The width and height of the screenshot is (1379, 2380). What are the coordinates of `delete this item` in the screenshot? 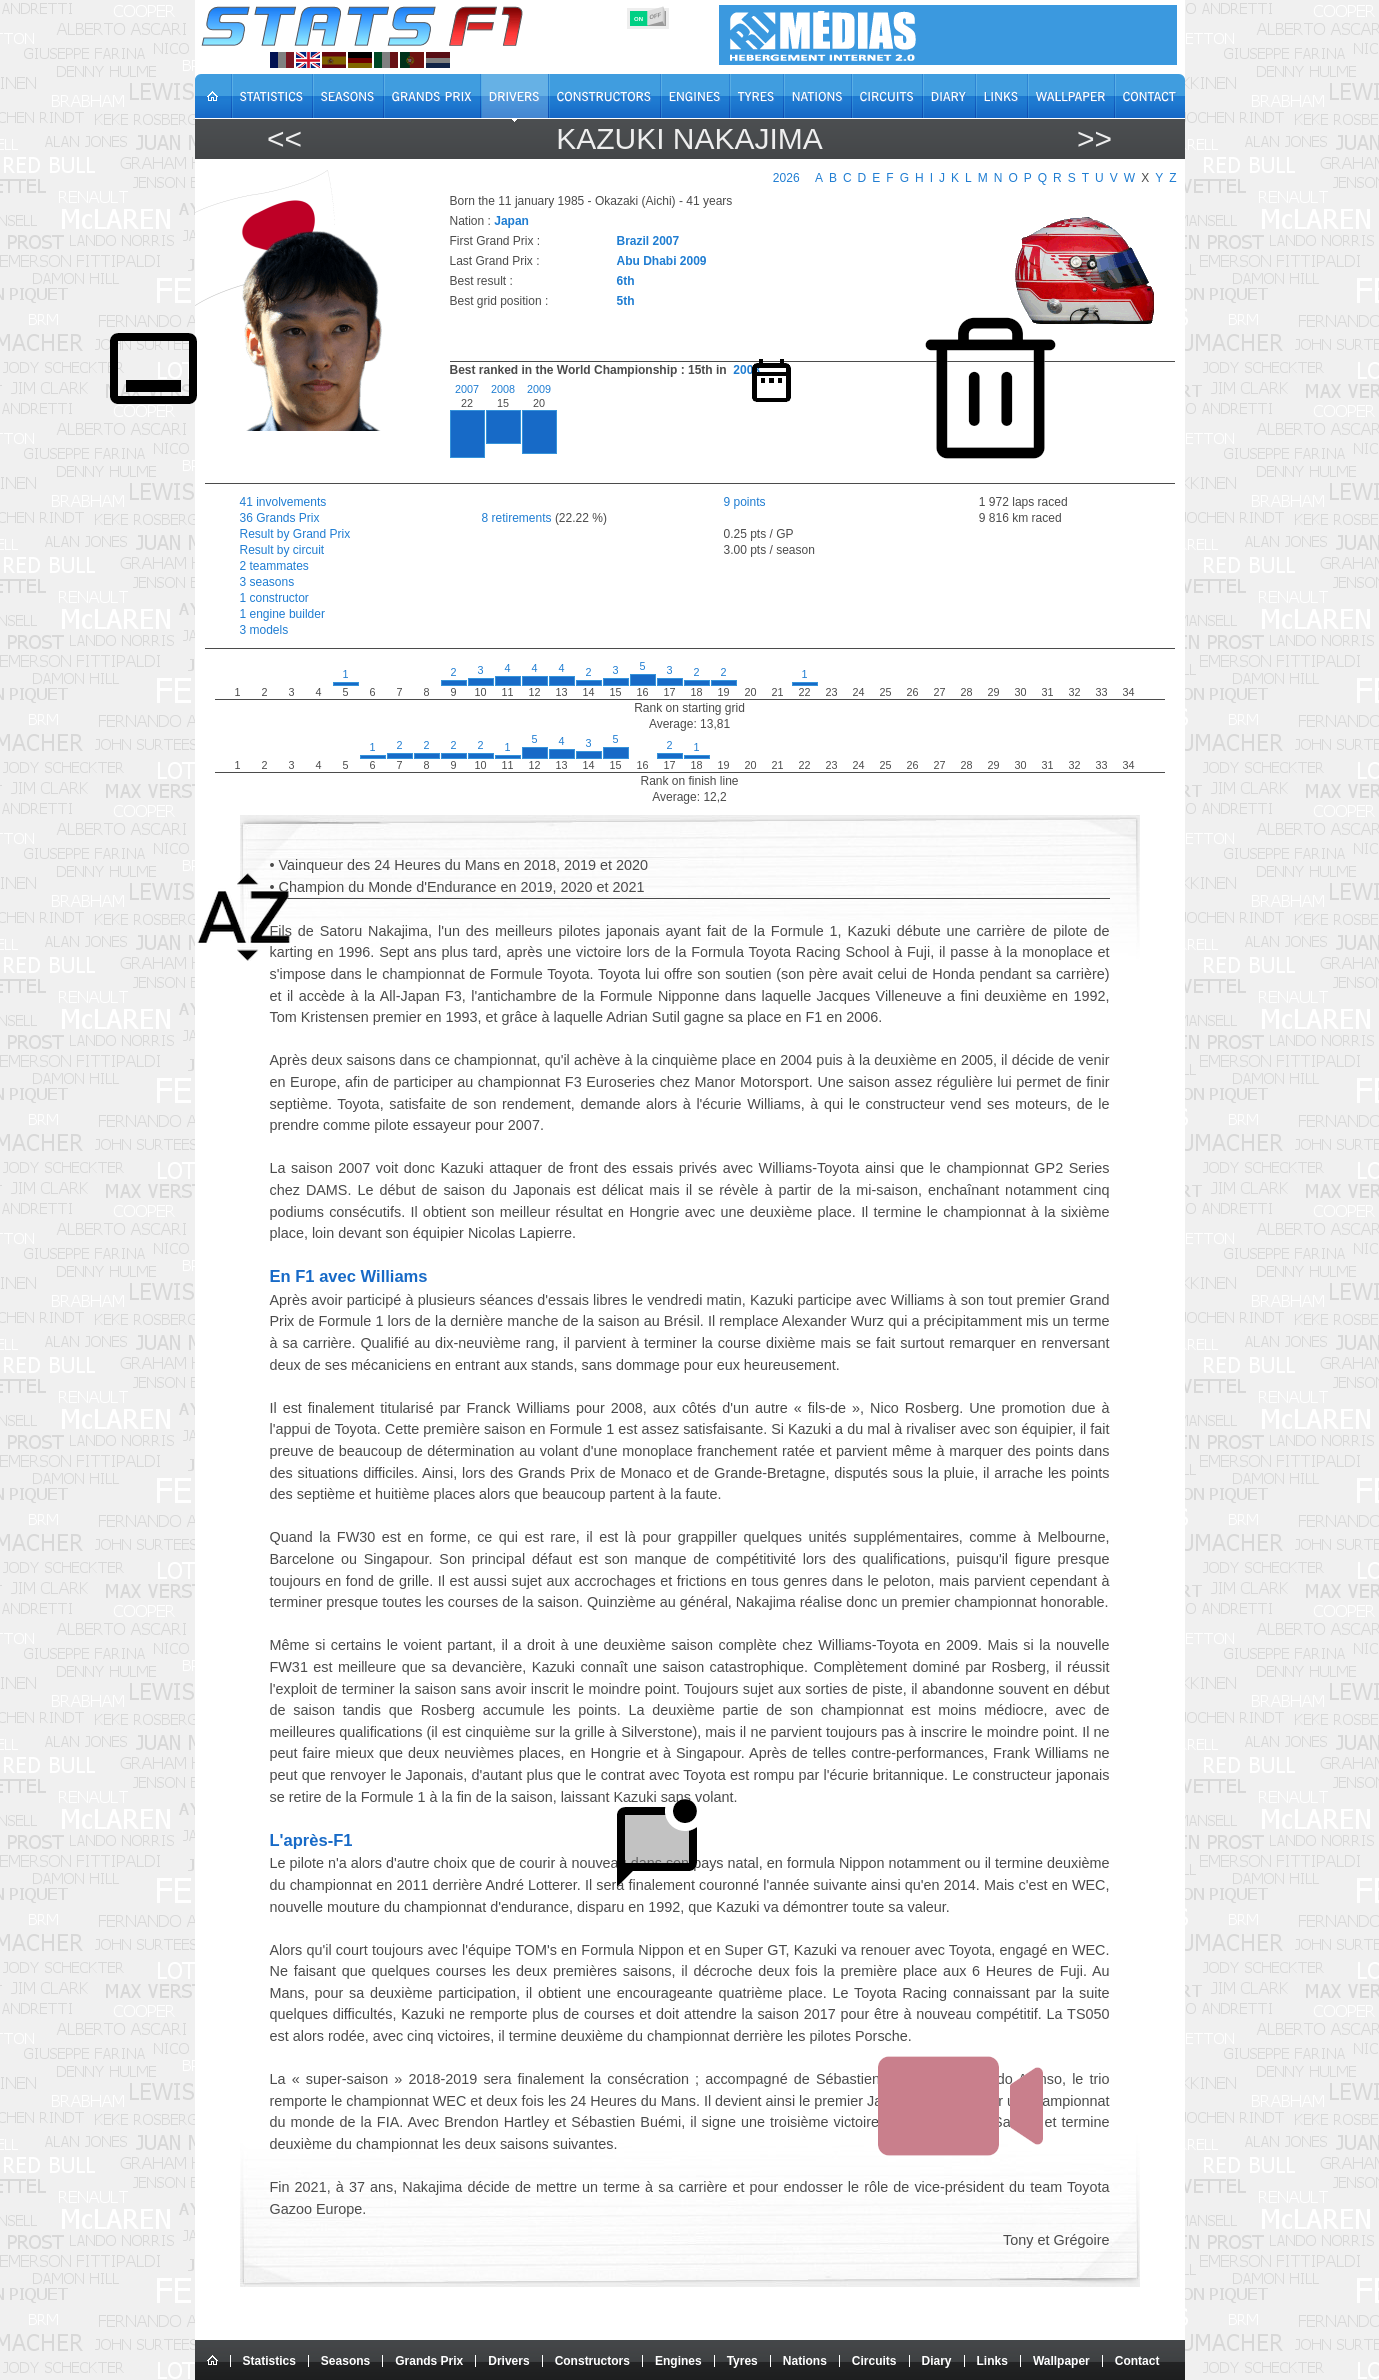 It's located at (990, 393).